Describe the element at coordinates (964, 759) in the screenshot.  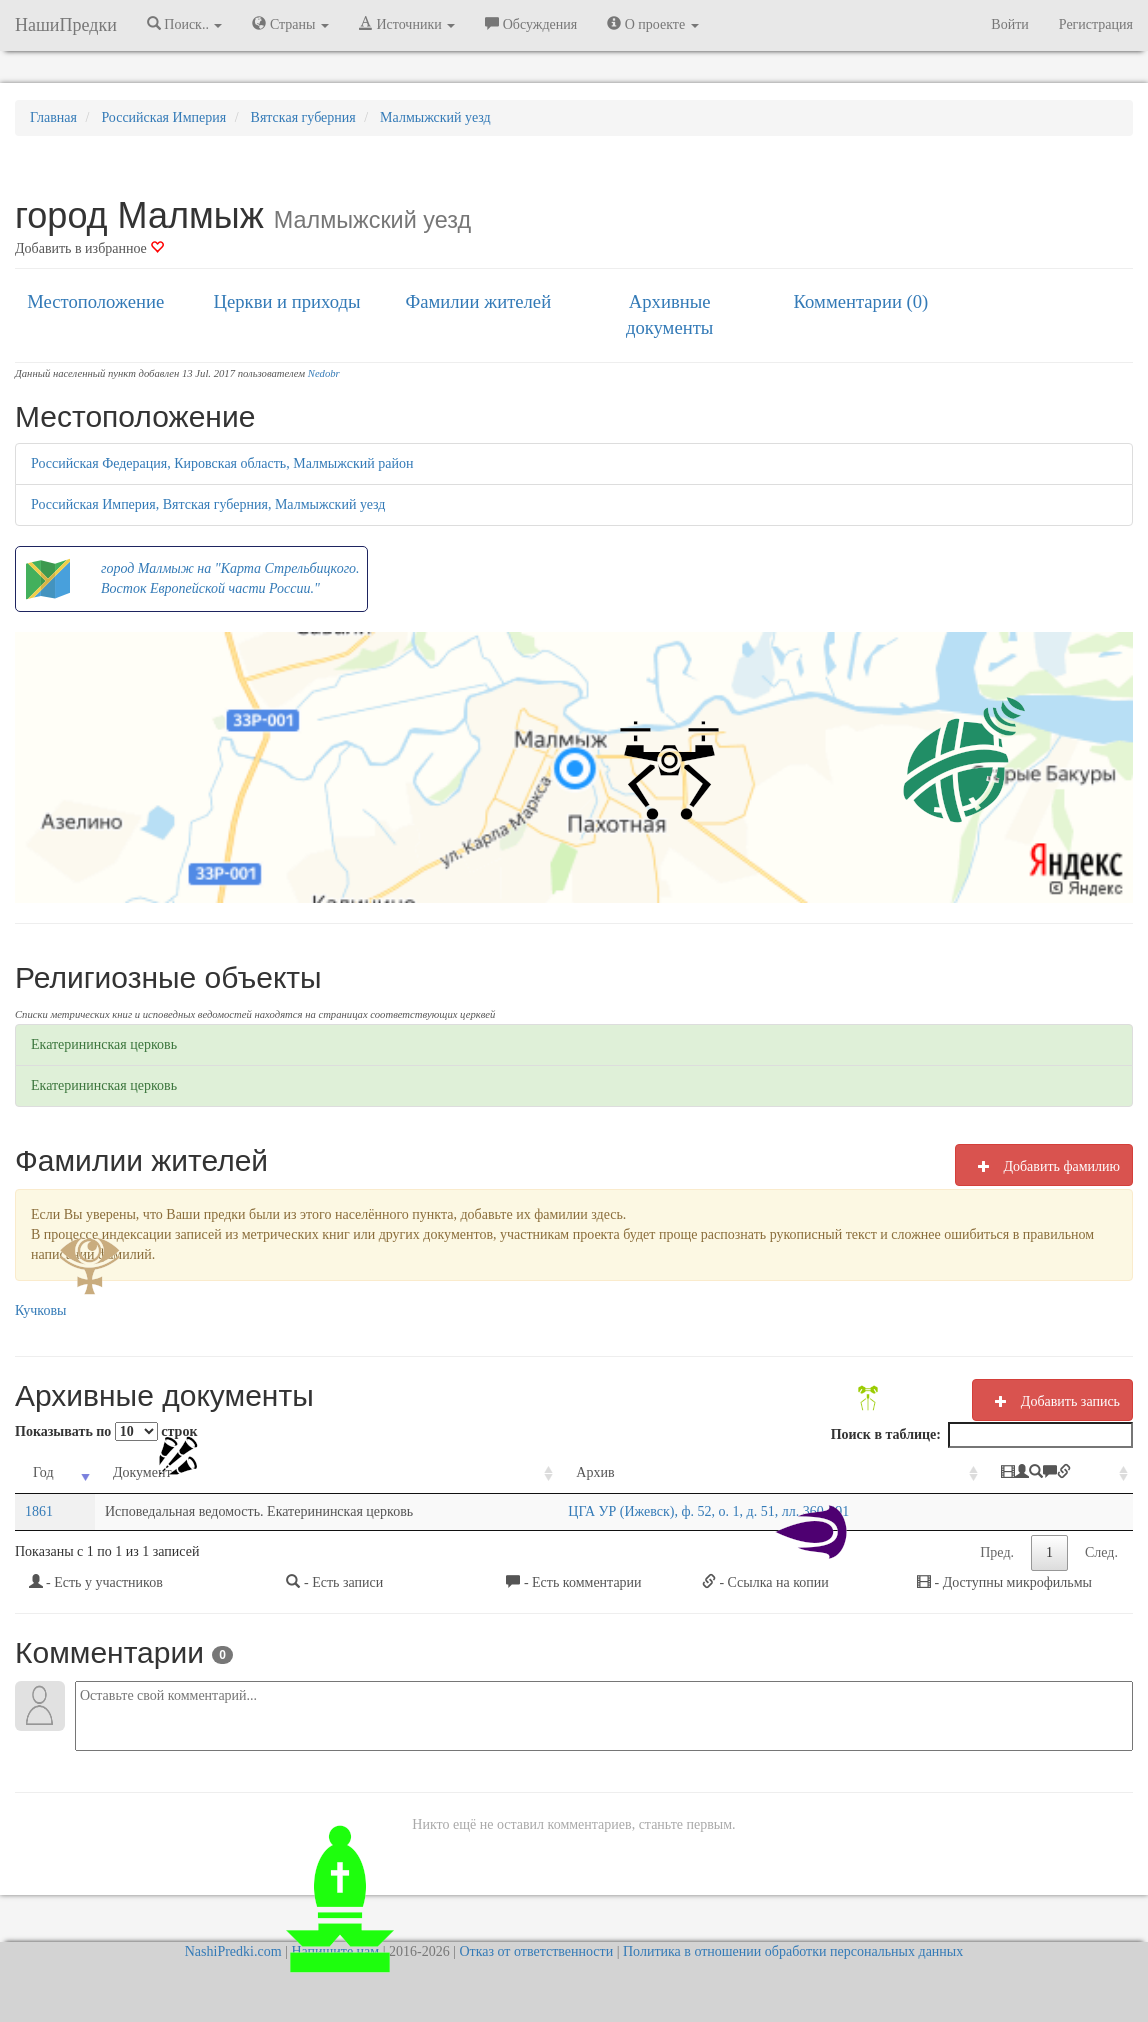
I see `use a potion or consumable item` at that location.